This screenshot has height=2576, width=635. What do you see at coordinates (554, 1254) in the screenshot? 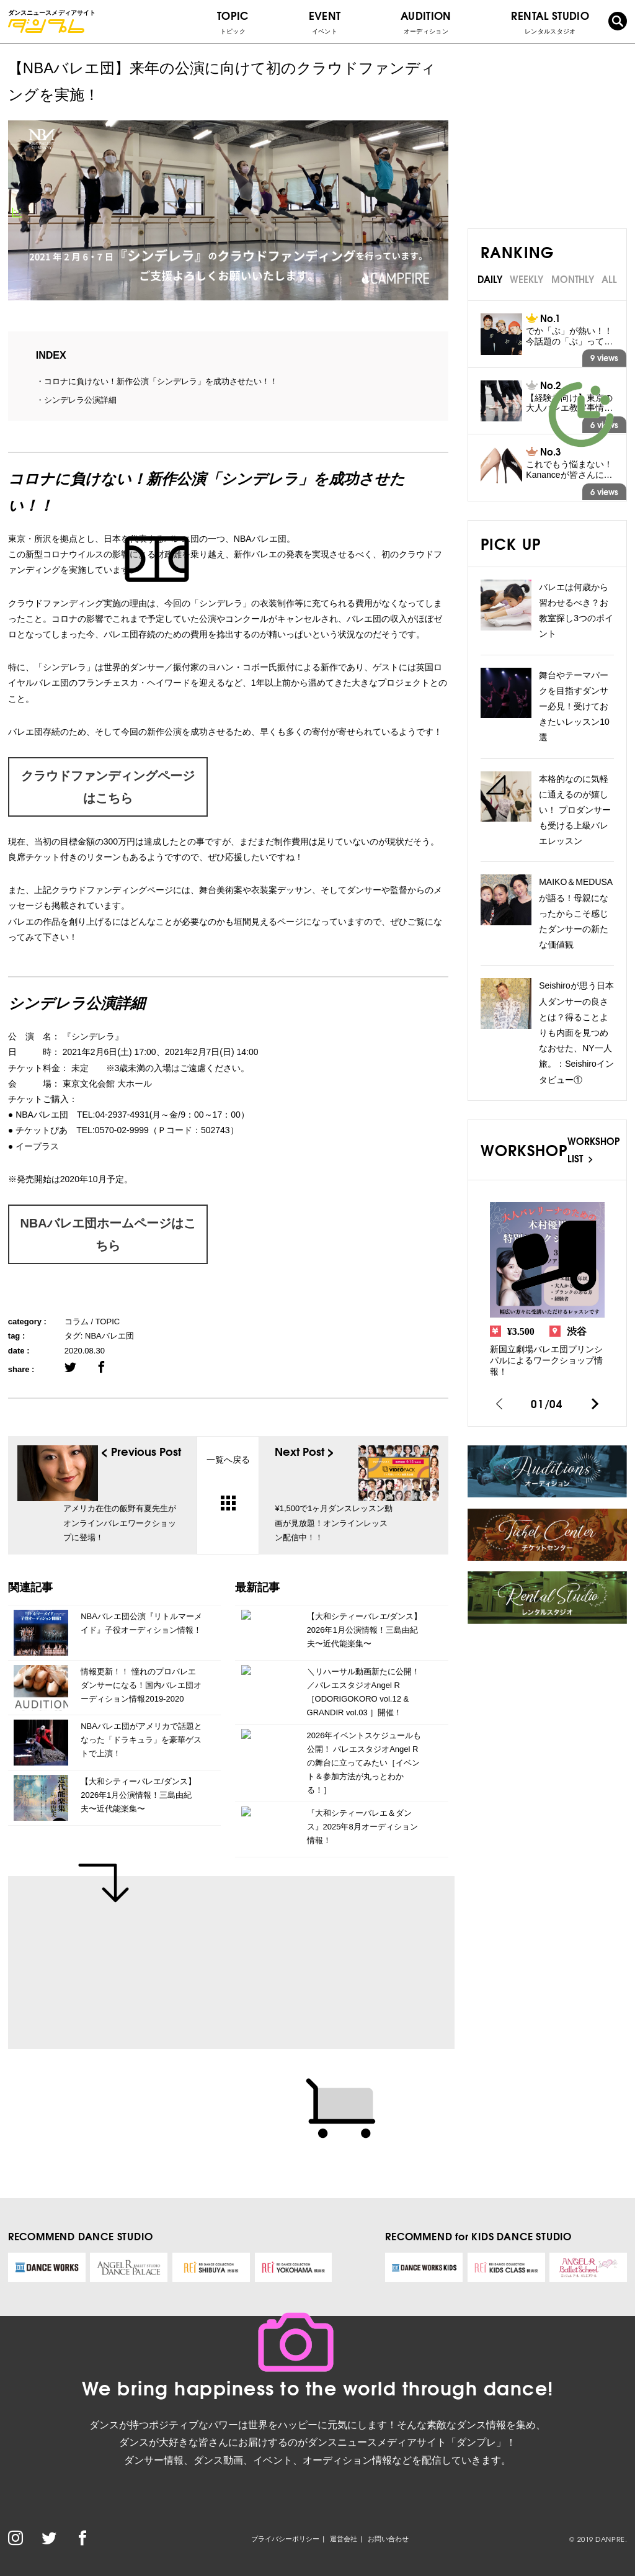
I see `indicates order is being loaded for delivery` at bounding box center [554, 1254].